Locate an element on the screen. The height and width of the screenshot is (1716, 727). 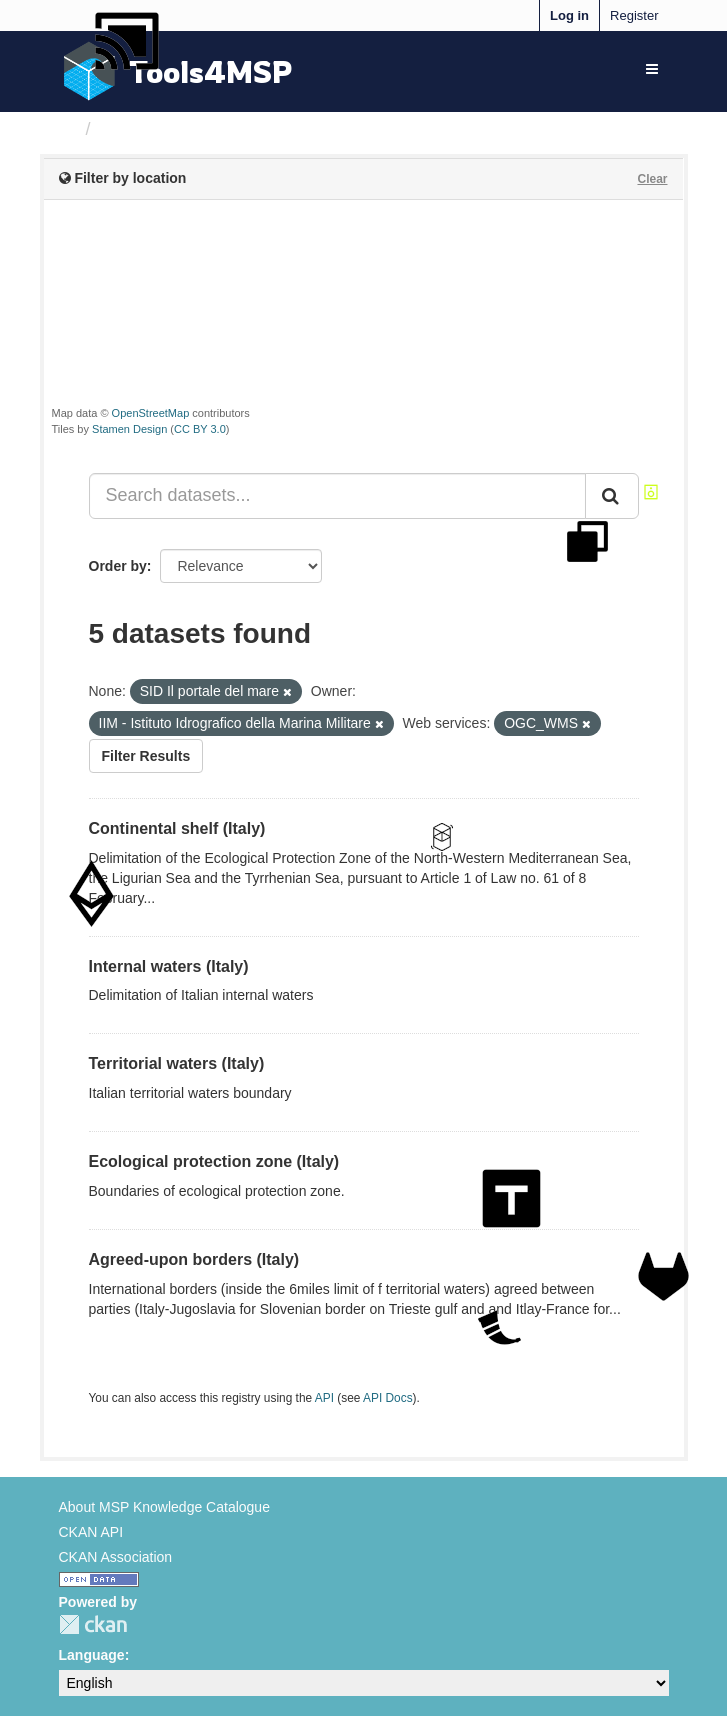
Flask web framework logo is located at coordinates (499, 1327).